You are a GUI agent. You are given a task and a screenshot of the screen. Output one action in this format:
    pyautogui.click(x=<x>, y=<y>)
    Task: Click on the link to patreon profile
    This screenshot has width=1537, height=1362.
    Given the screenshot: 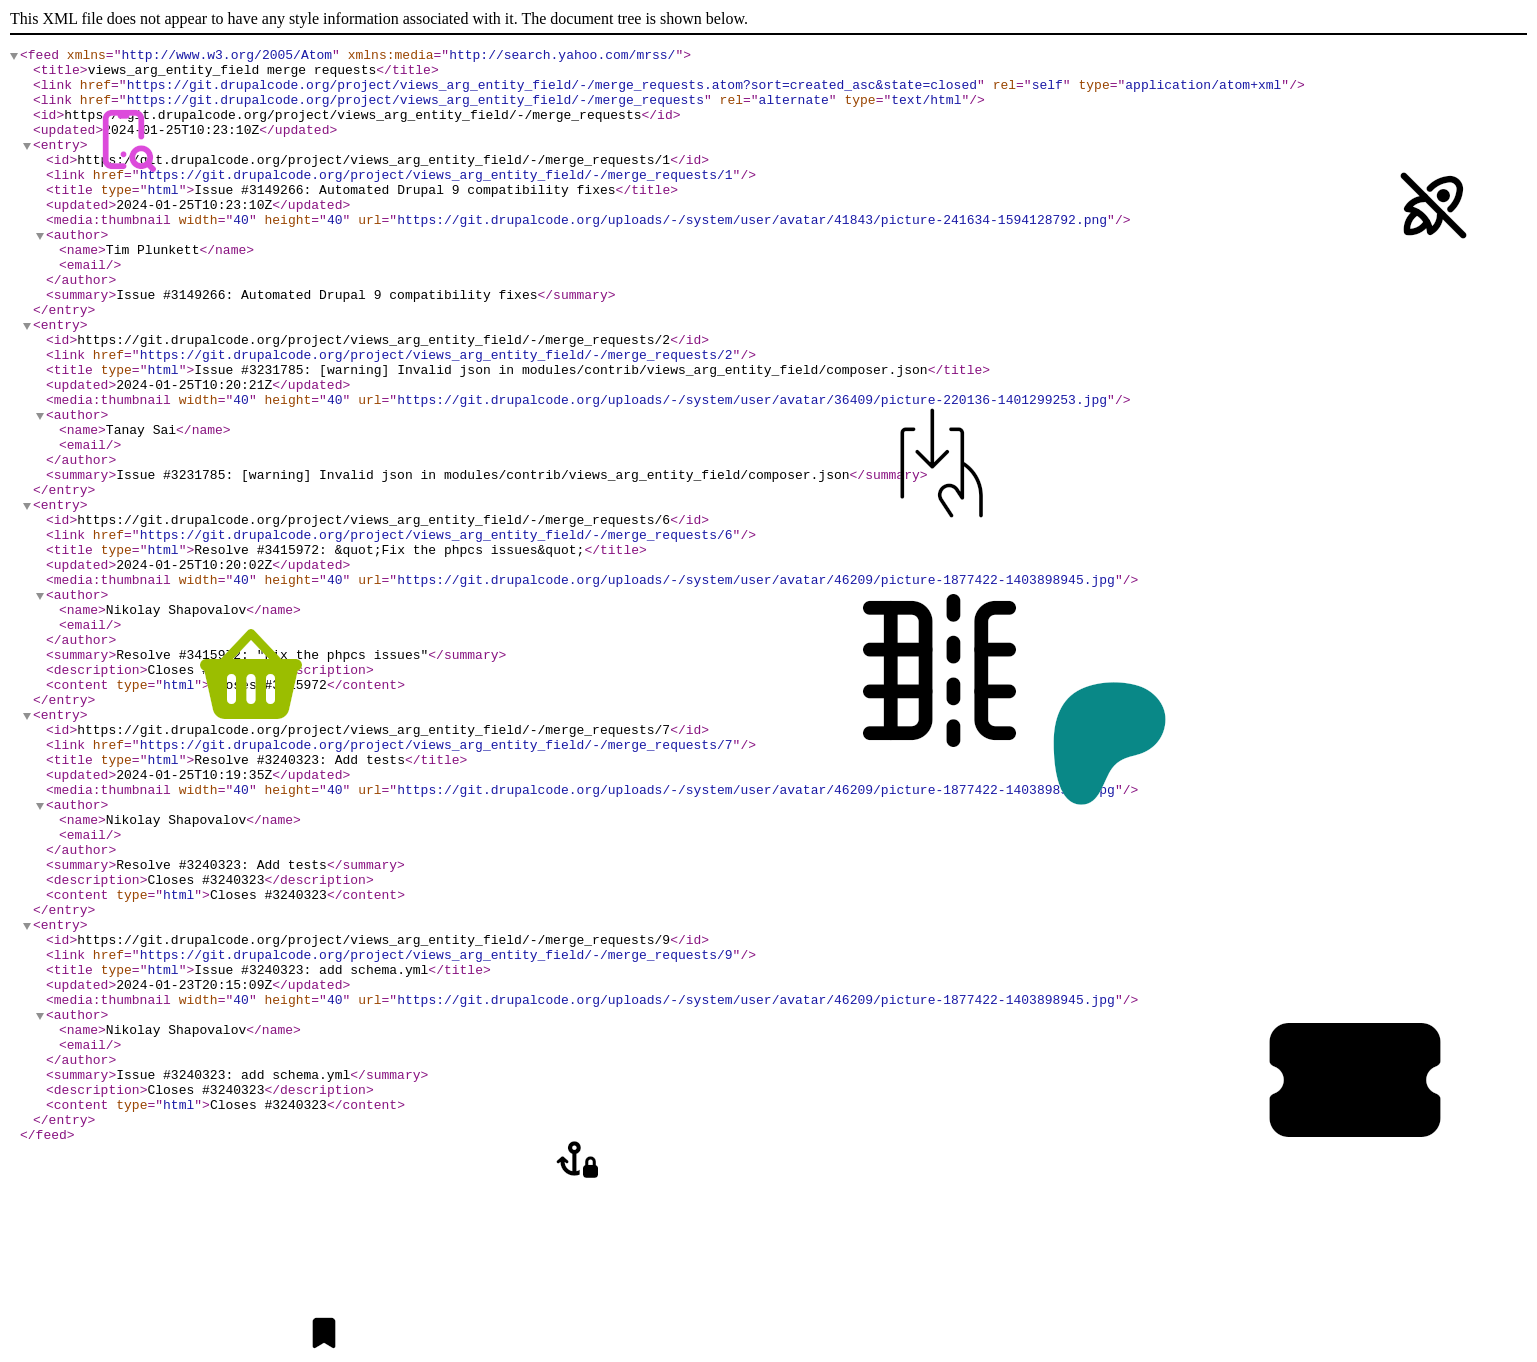 What is the action you would take?
    pyautogui.click(x=1109, y=743)
    